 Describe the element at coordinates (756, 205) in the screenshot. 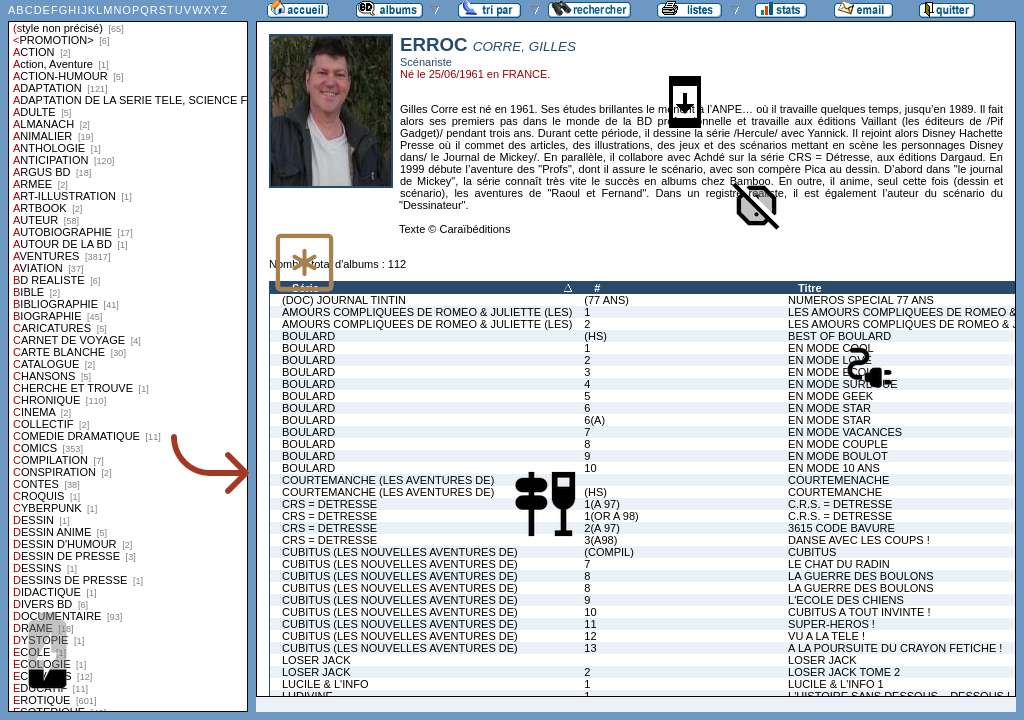

I see `disable report notifications` at that location.